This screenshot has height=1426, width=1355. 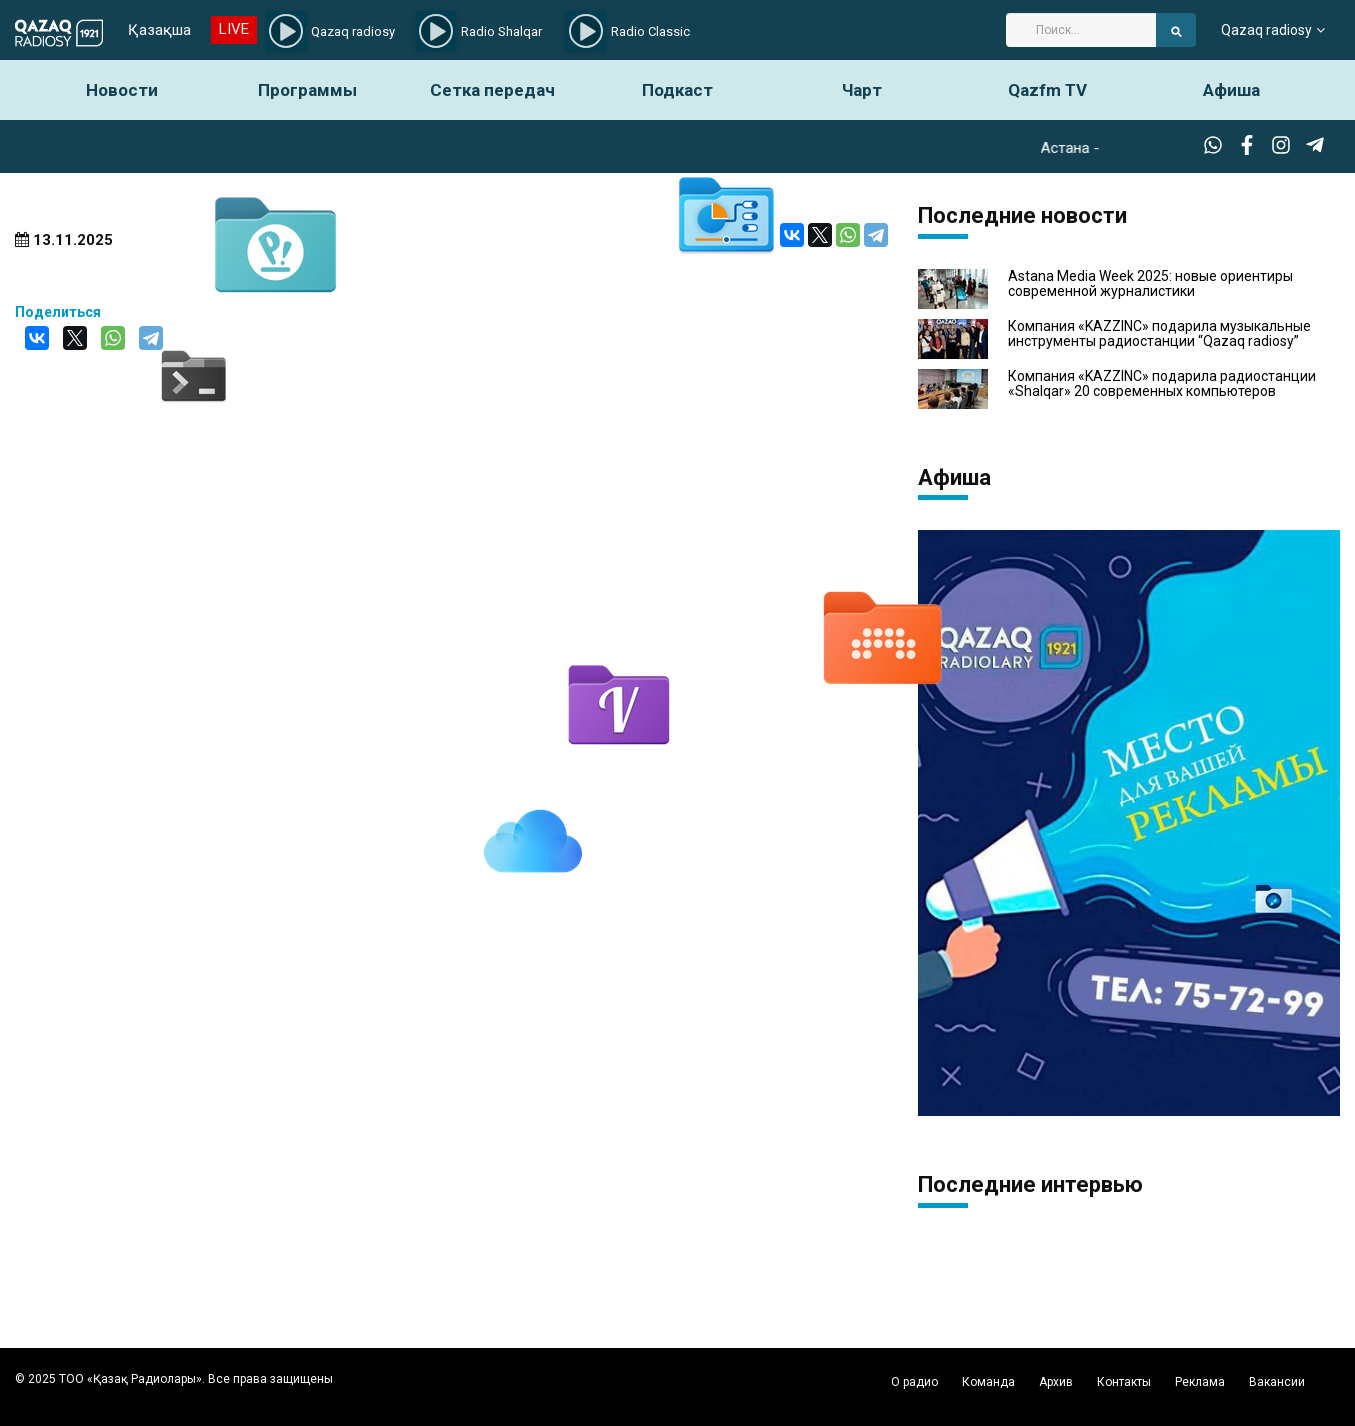 What do you see at coordinates (275, 248) in the screenshot?
I see `open Pop!_OS system folder` at bounding box center [275, 248].